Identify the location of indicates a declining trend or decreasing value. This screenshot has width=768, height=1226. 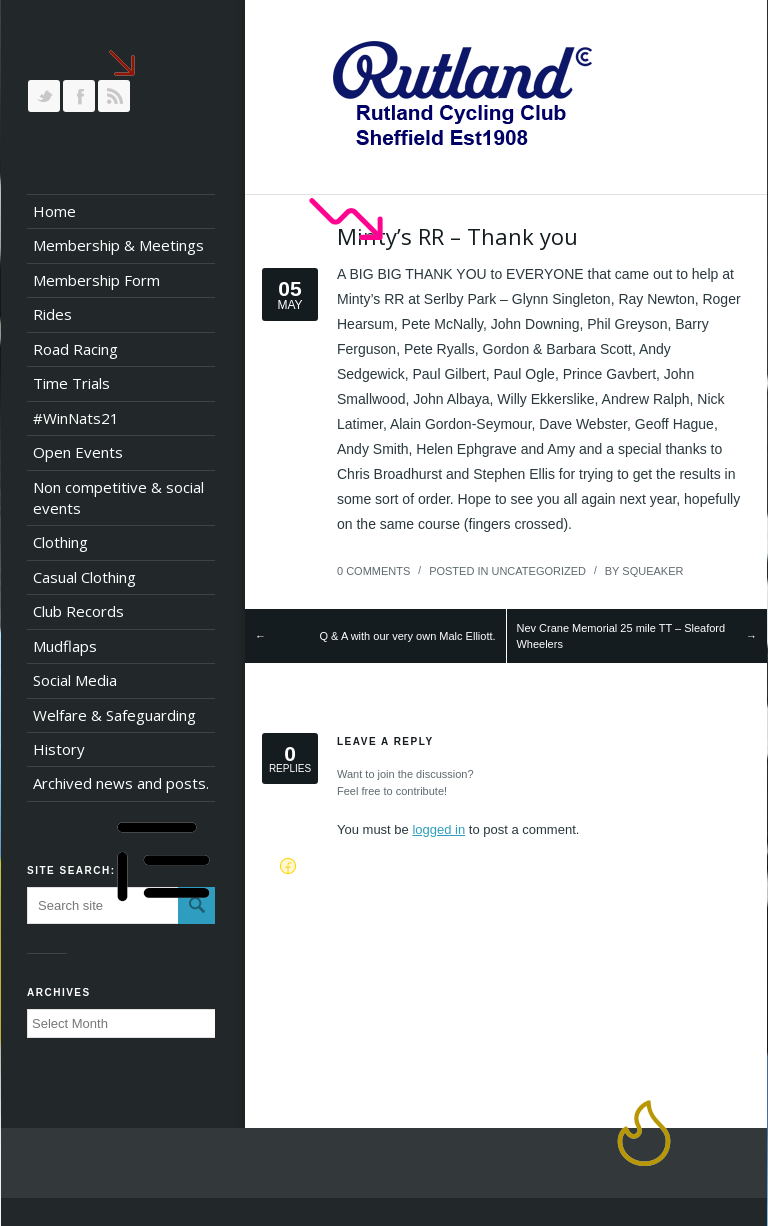
(346, 219).